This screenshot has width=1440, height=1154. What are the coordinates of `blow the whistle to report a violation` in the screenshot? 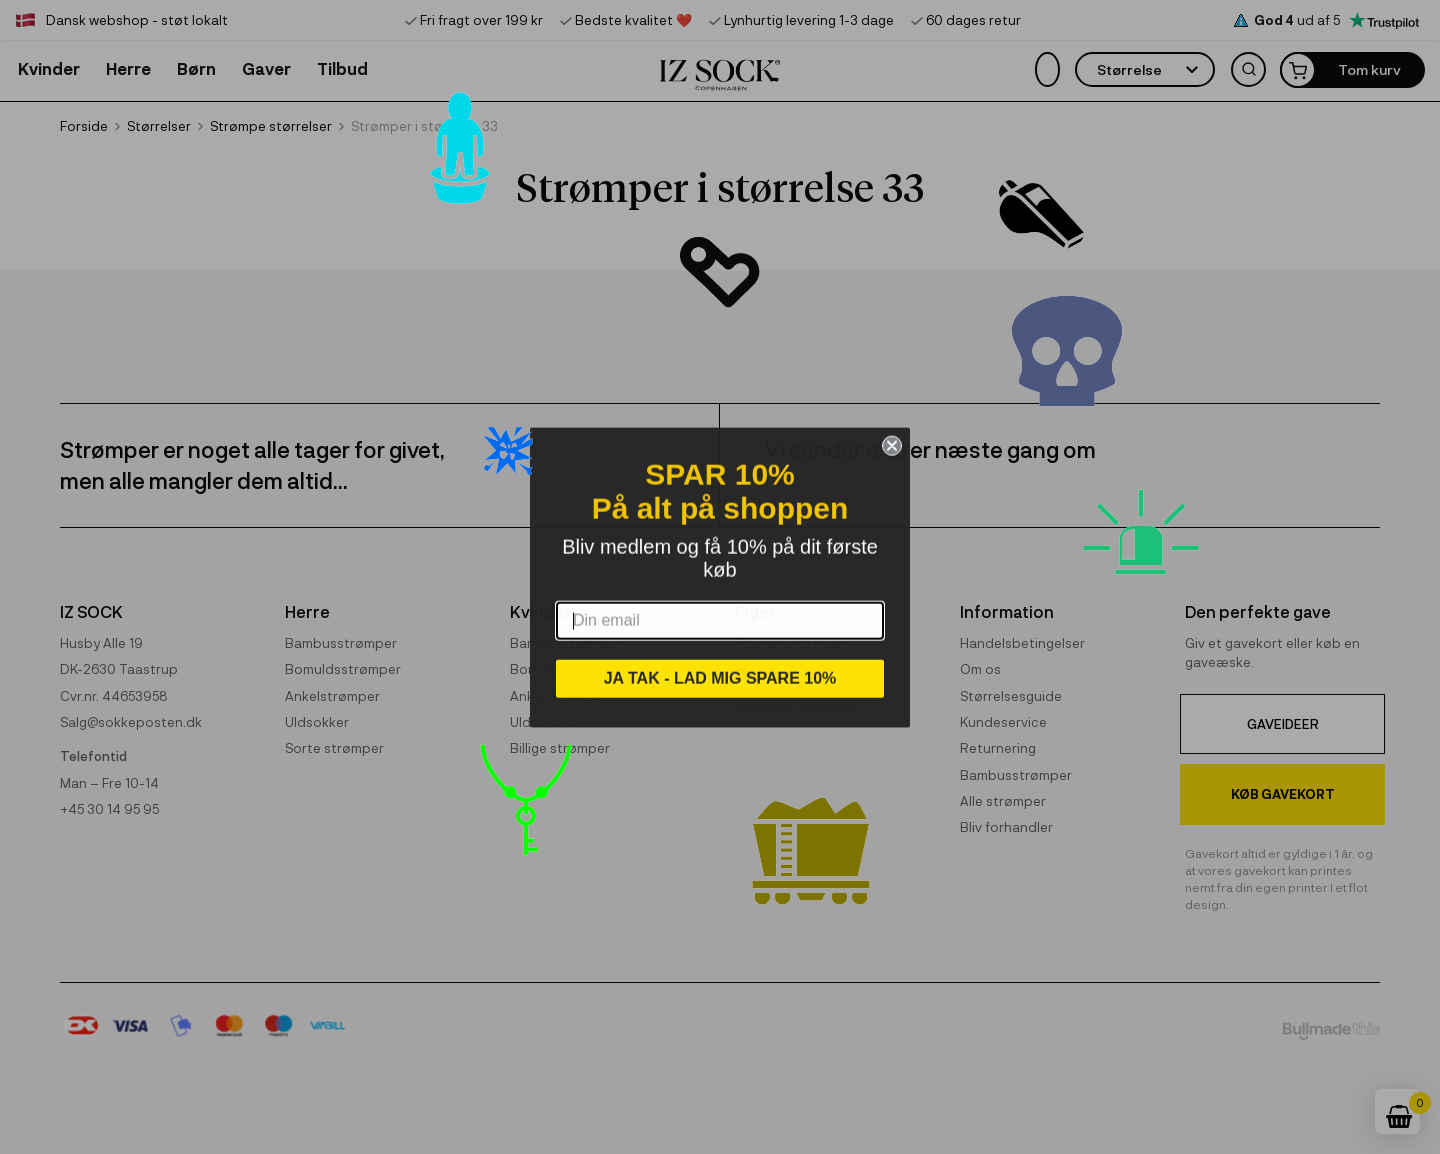 It's located at (1041, 214).